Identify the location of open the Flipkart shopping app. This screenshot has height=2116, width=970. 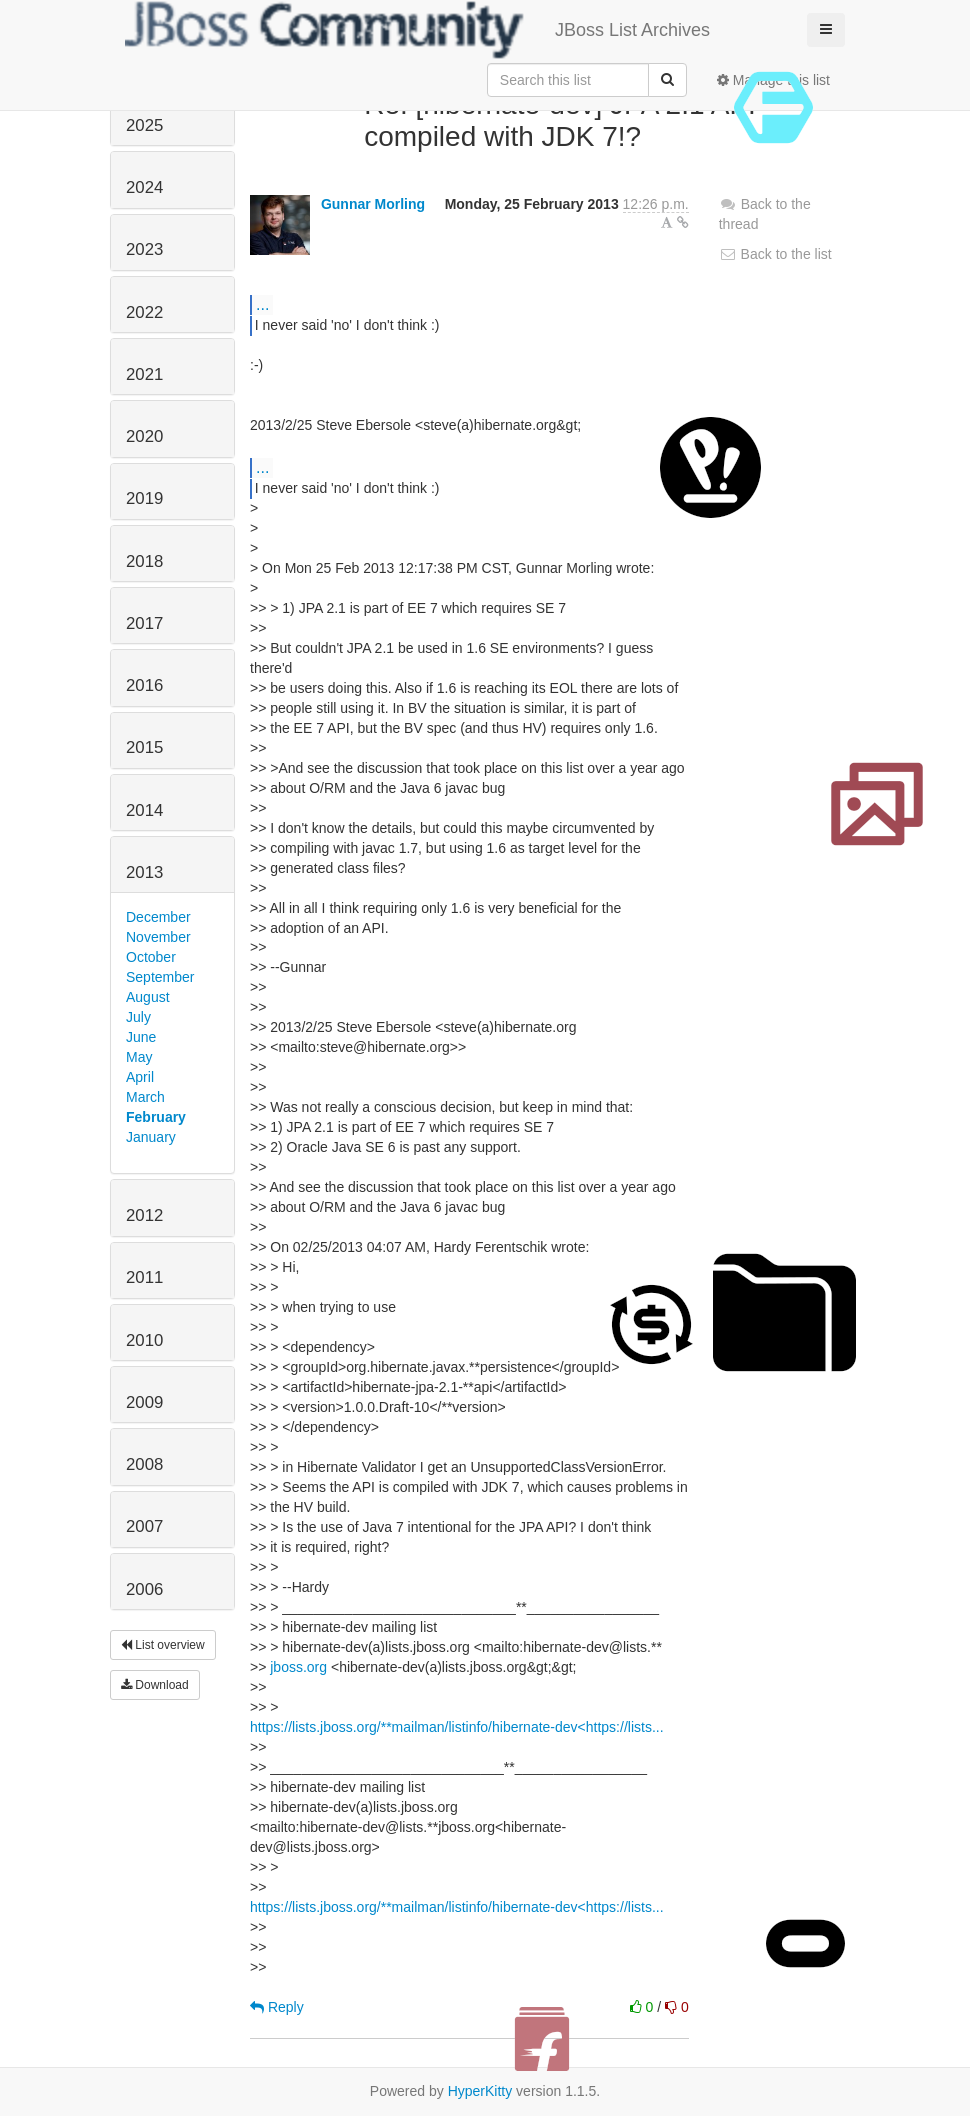
(542, 2039).